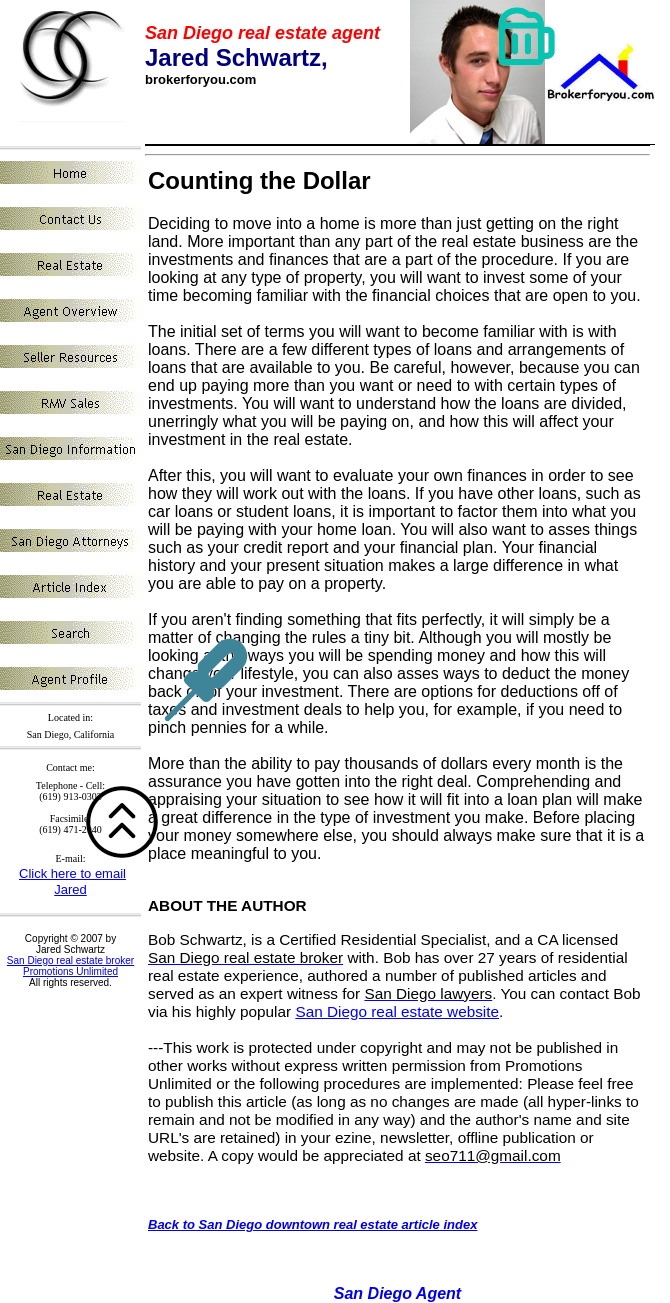  Describe the element at coordinates (206, 680) in the screenshot. I see `access settings or configuration options` at that location.